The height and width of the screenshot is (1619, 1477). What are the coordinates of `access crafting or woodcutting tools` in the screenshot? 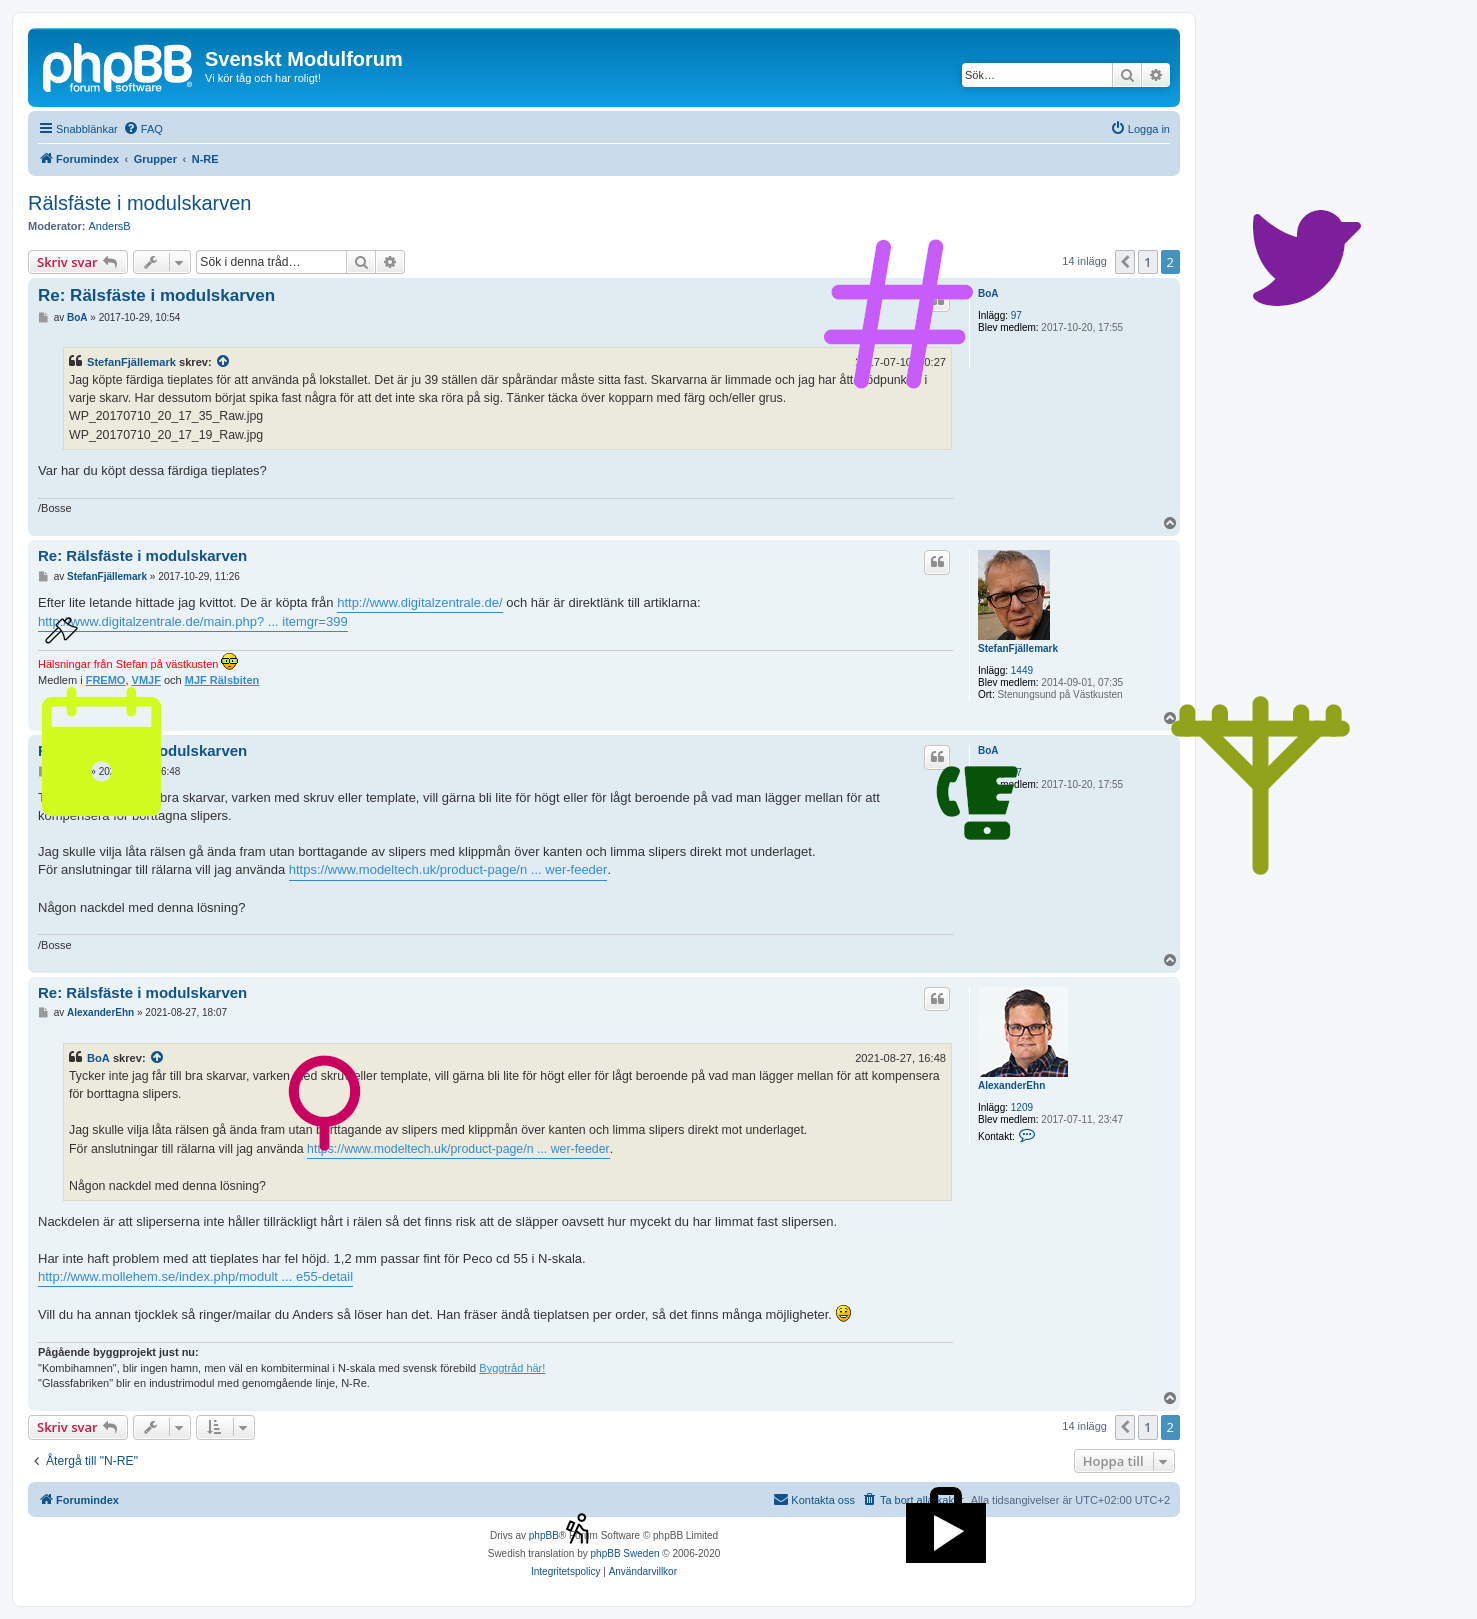 It's located at (61, 631).